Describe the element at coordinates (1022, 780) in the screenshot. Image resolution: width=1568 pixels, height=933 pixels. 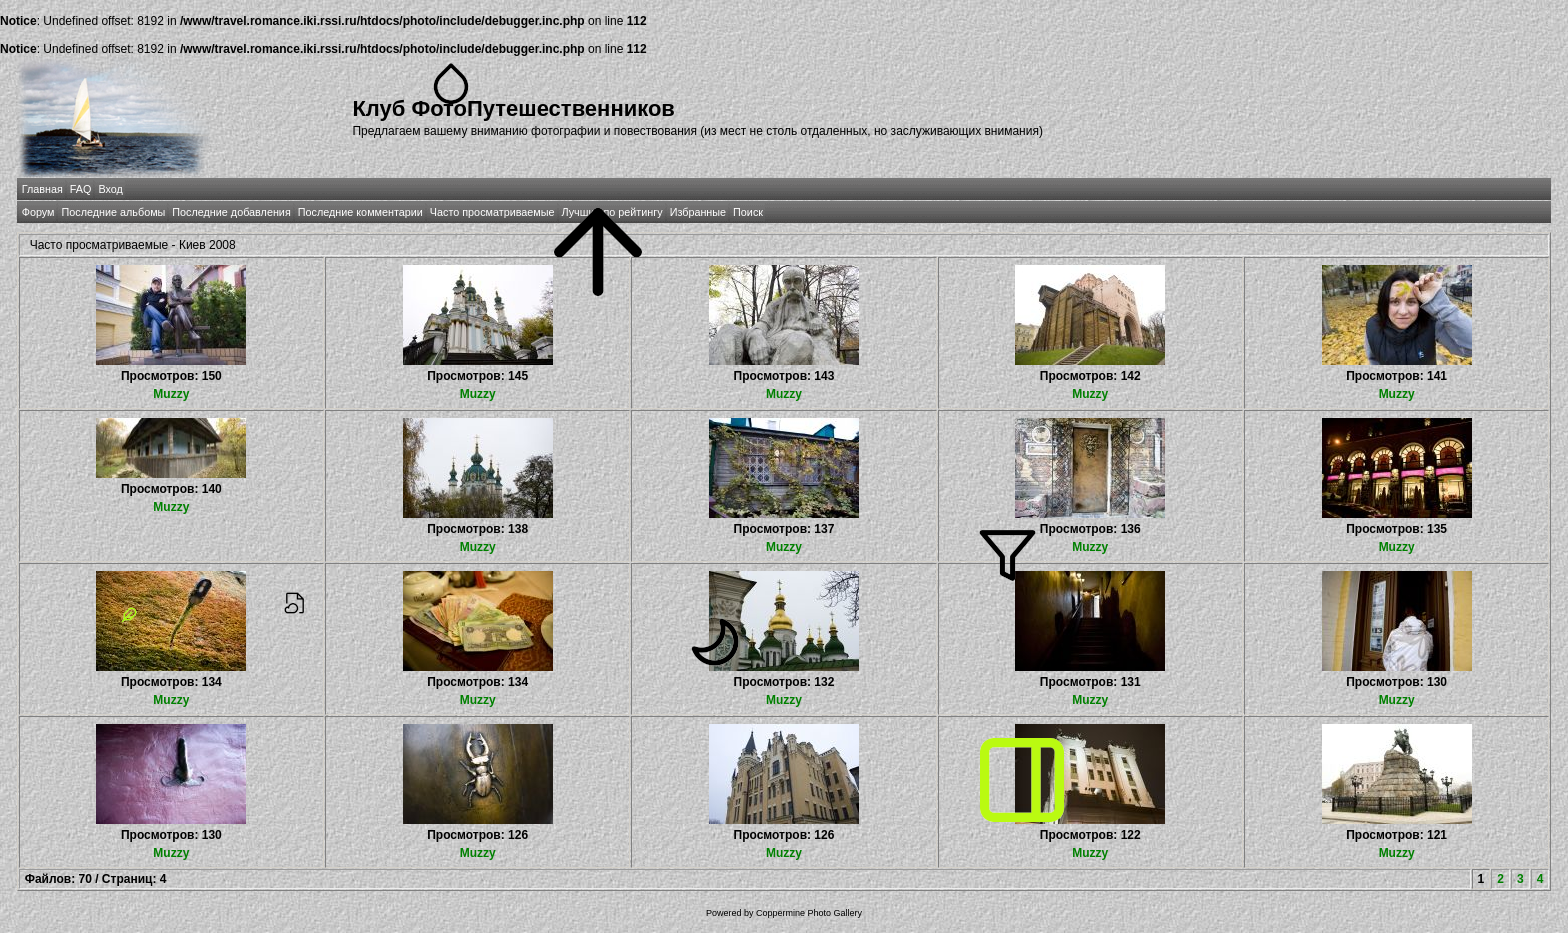
I see `toggle right sidebar panel` at that location.